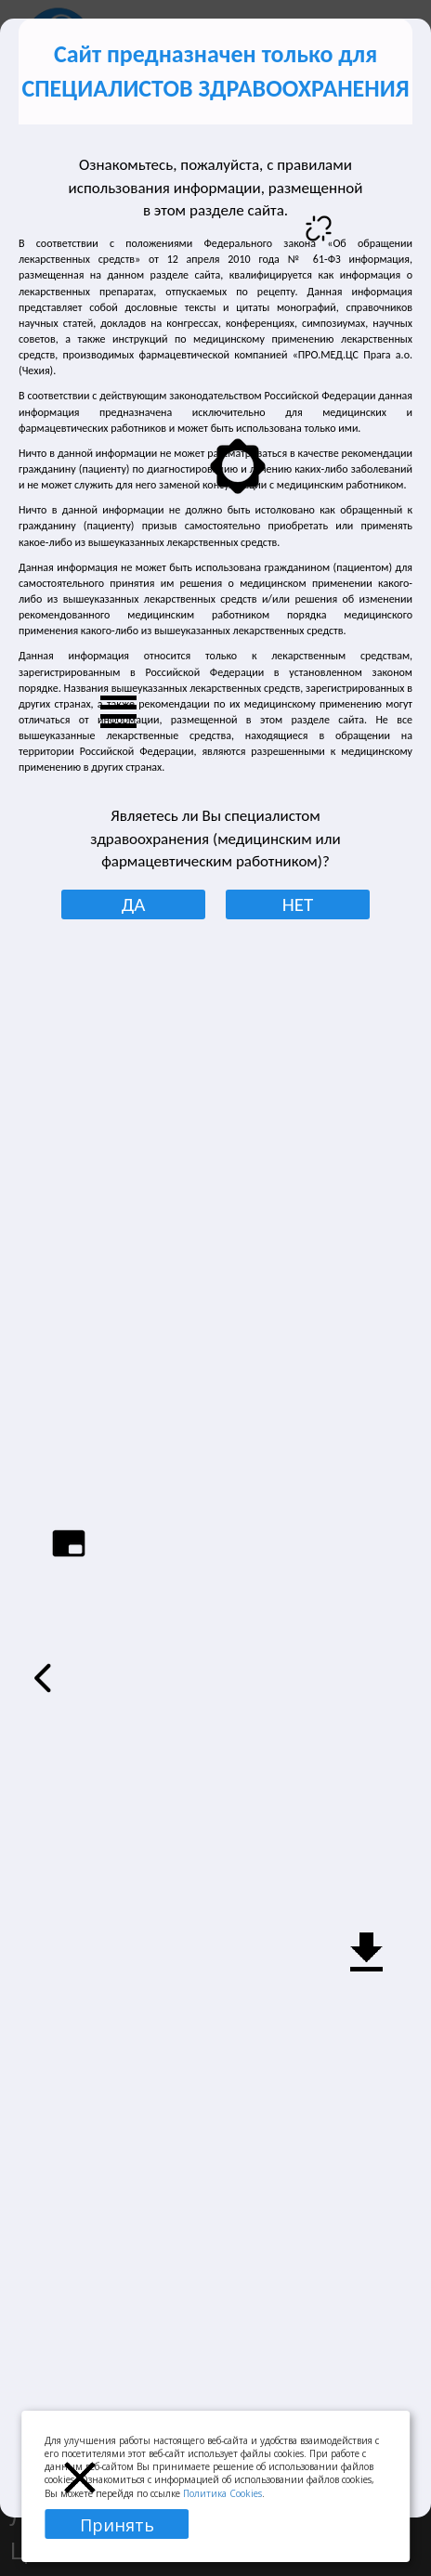 This screenshot has height=2576, width=431. What do you see at coordinates (118, 711) in the screenshot?
I see `view content in headline or list format` at bounding box center [118, 711].